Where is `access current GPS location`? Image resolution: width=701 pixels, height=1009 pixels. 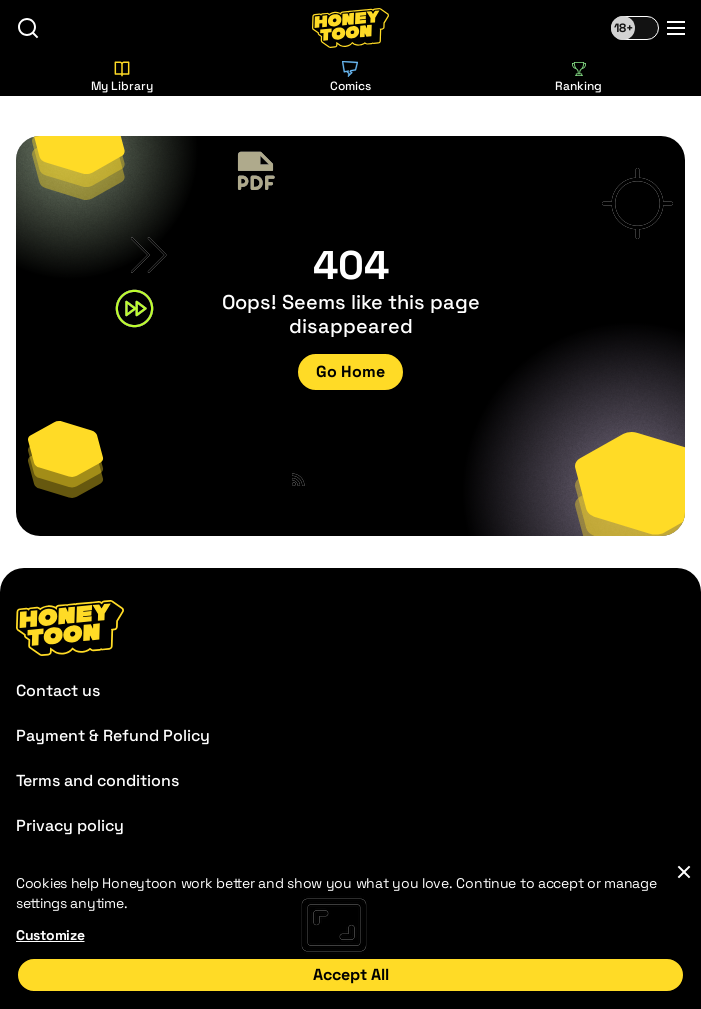 access current GPS location is located at coordinates (637, 203).